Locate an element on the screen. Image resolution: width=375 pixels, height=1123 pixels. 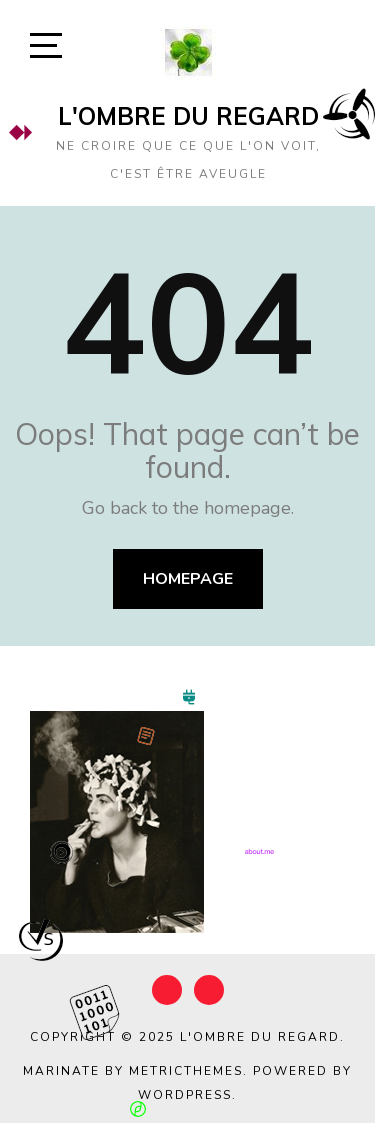
open pastebin website or app is located at coordinates (94, 1012).